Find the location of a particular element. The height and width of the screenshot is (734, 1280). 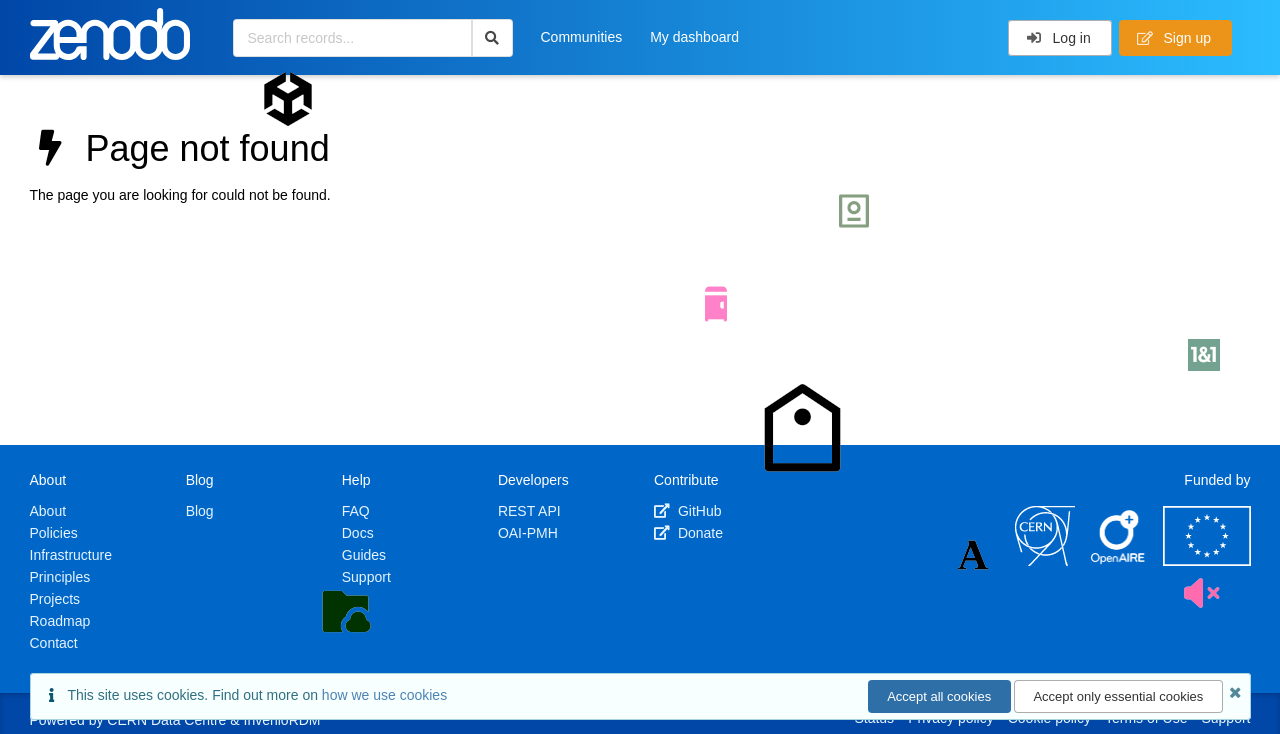

1&1 web hosting service logo is located at coordinates (1204, 355).